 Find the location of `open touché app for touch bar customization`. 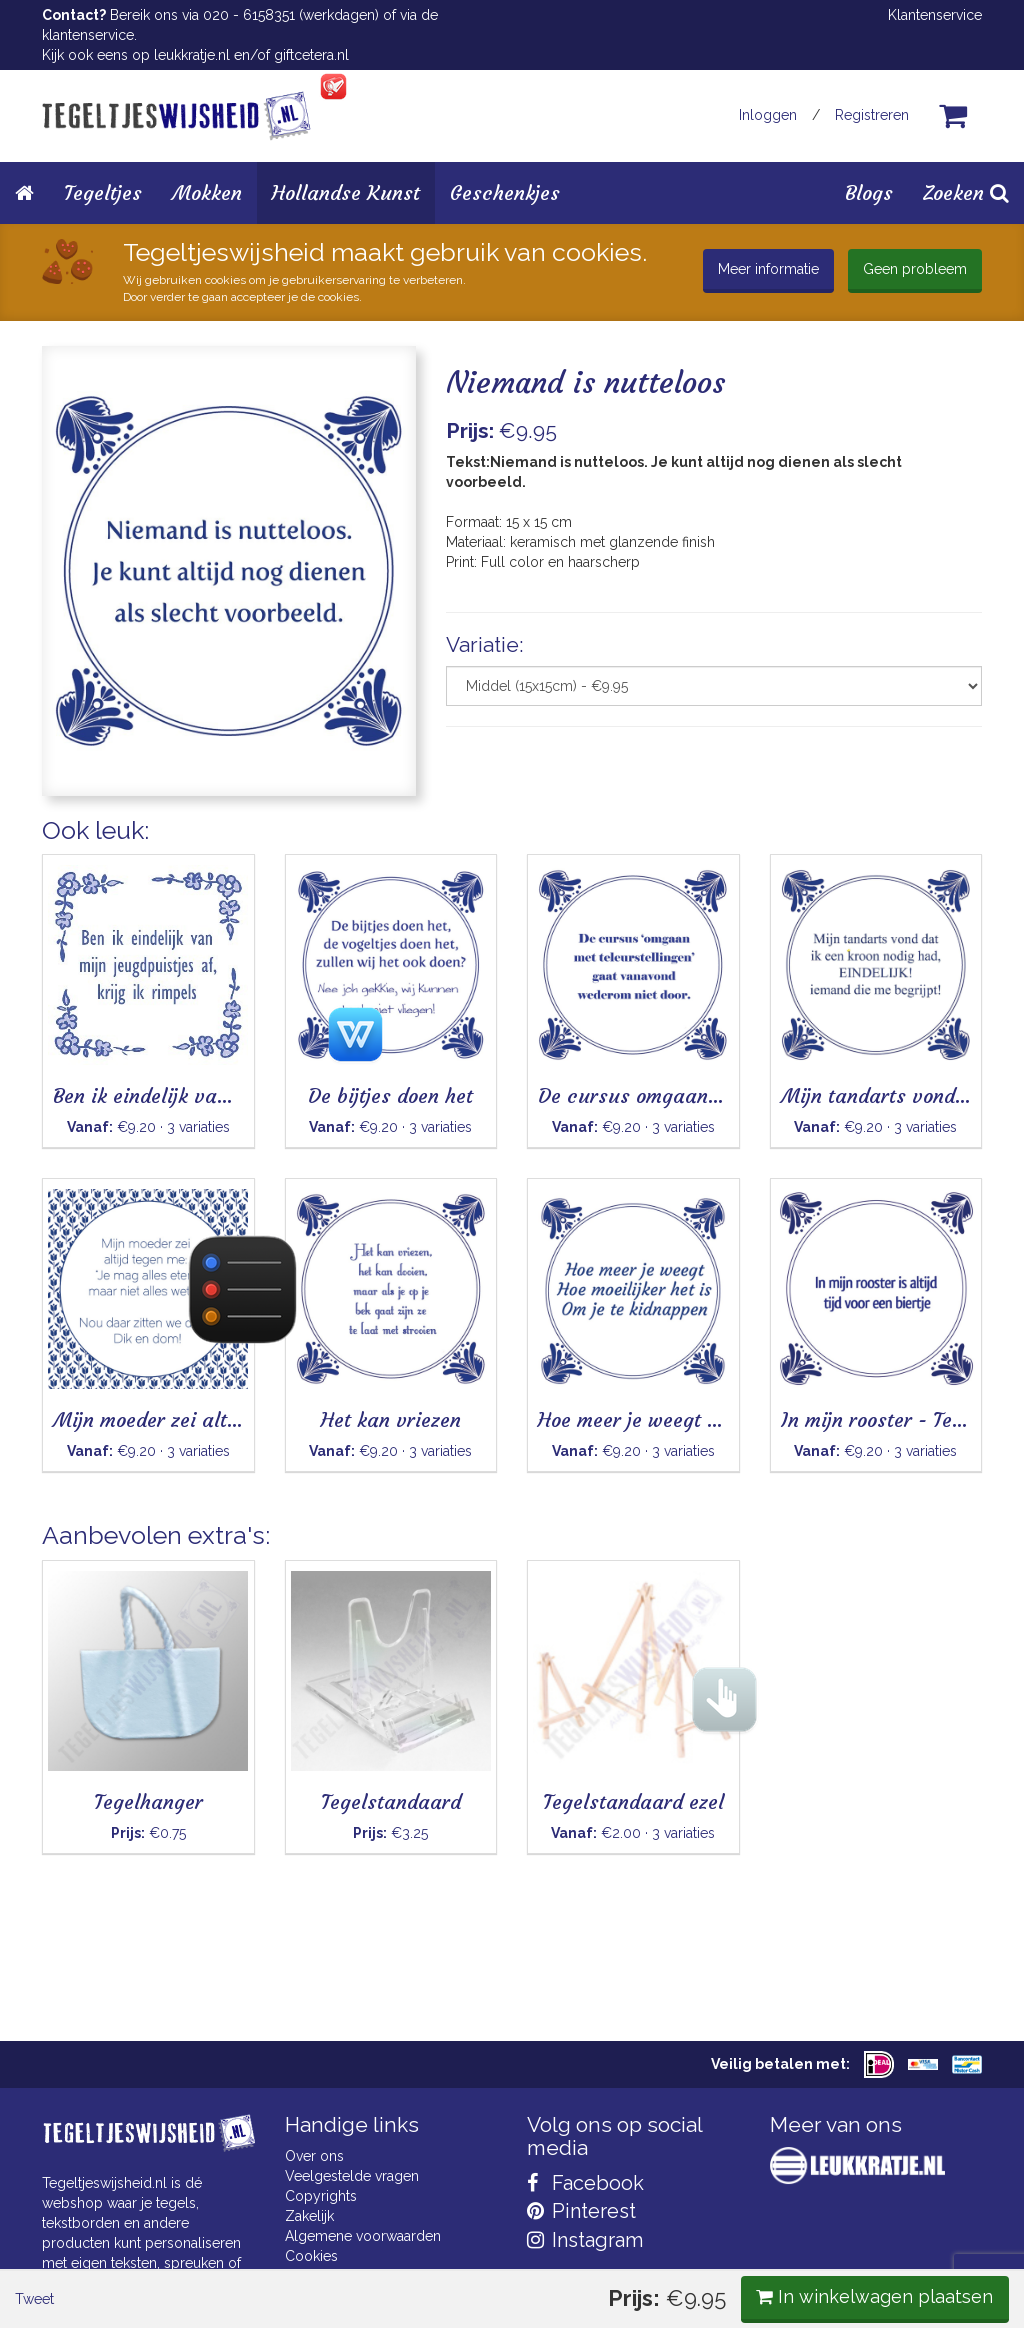

open touché app for touch bar customization is located at coordinates (724, 1699).